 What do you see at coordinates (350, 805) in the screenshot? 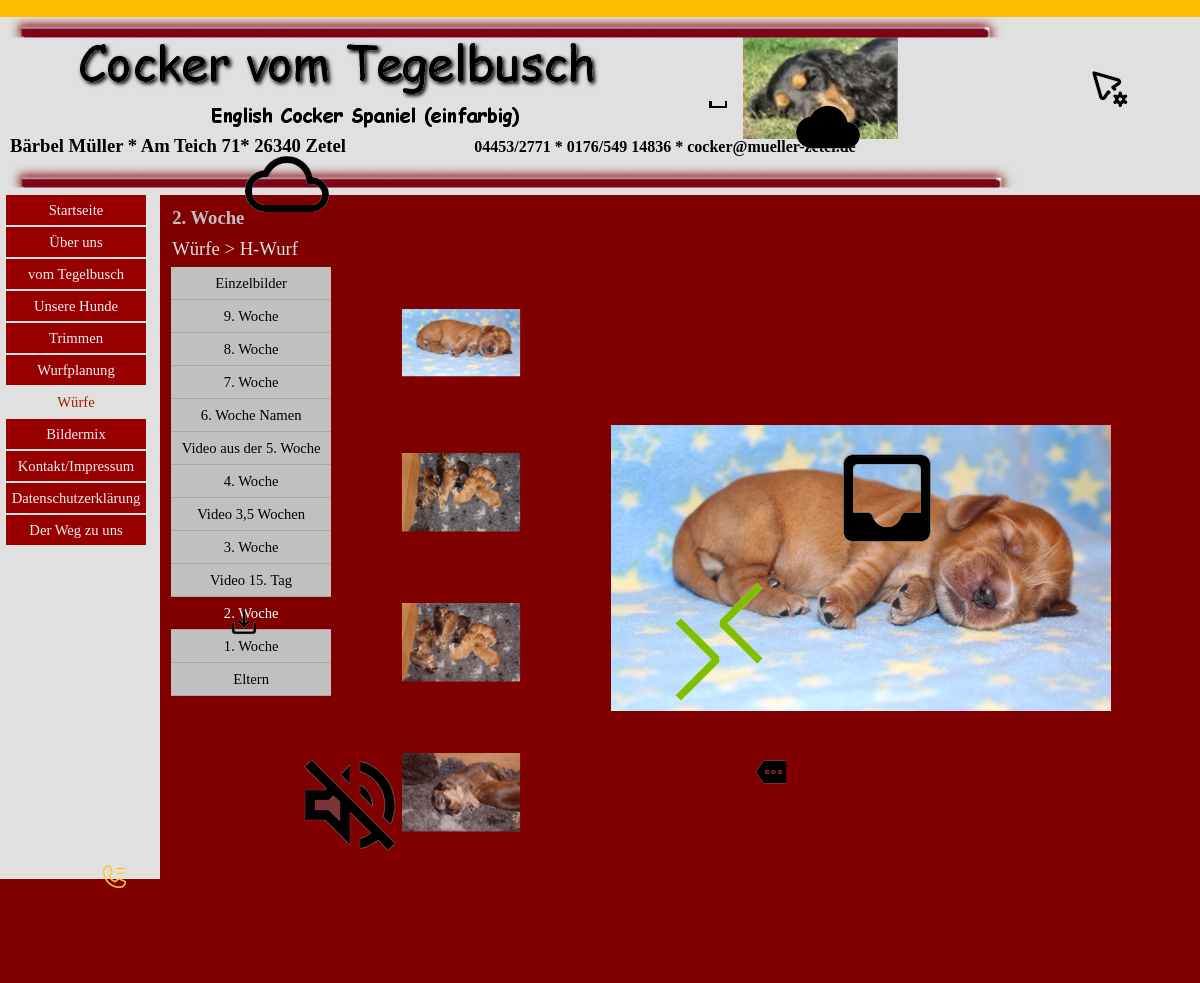
I see `mute audio or sound` at bounding box center [350, 805].